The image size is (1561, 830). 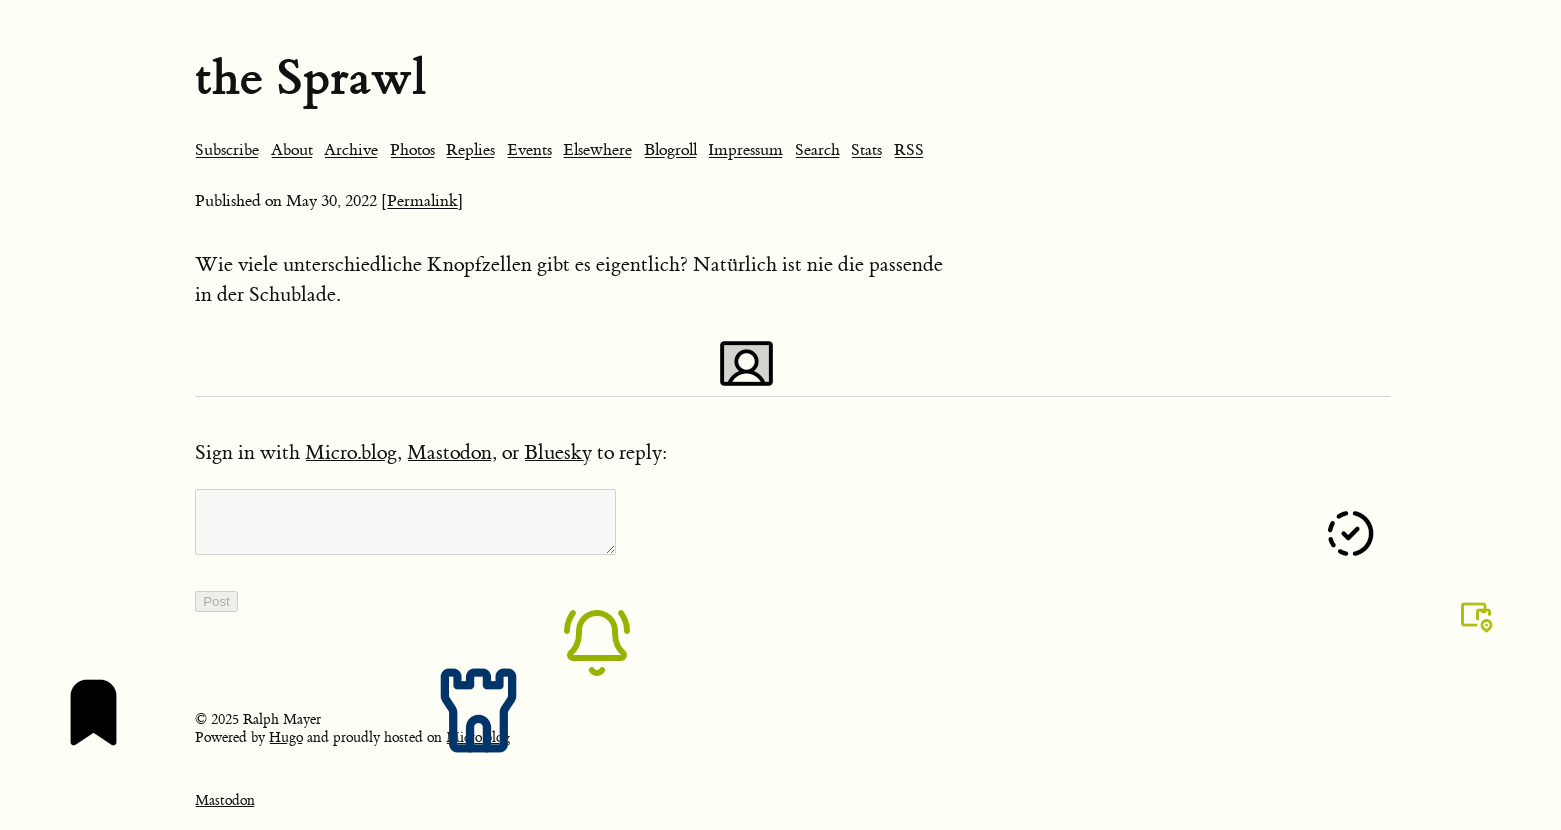 What do you see at coordinates (478, 710) in the screenshot?
I see `access castle or fortress-themed game` at bounding box center [478, 710].